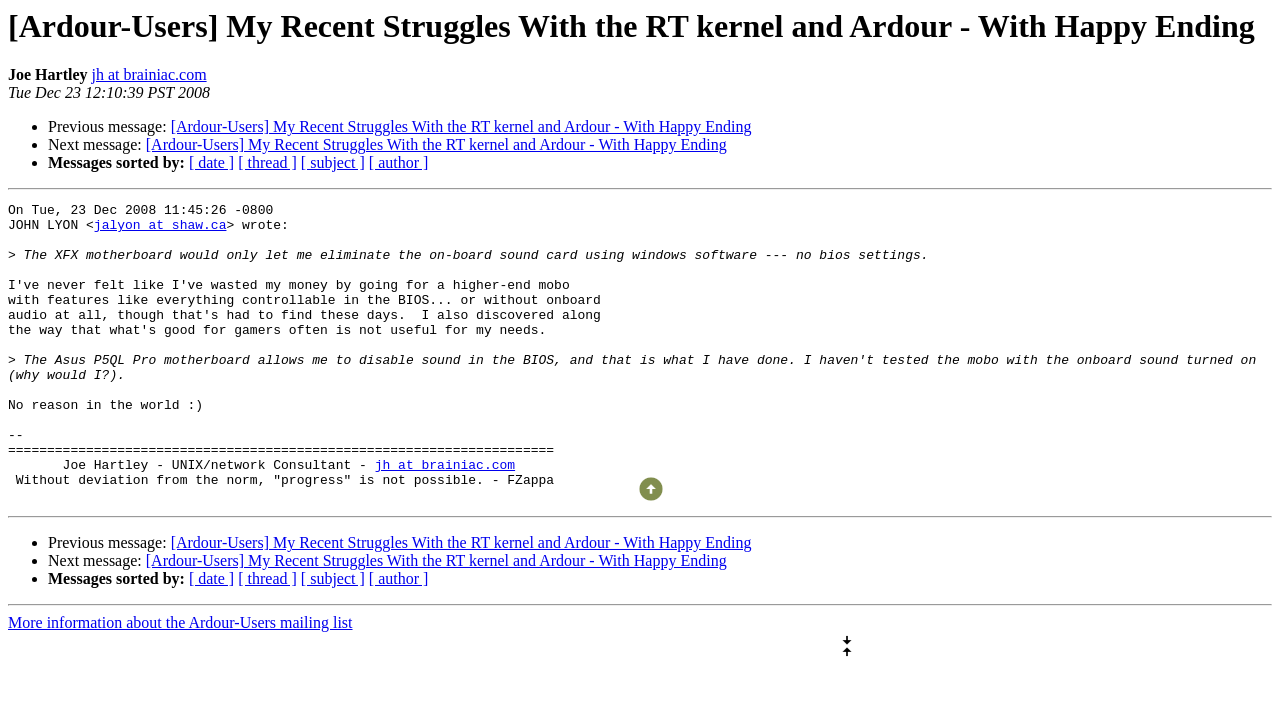 The width and height of the screenshot is (1280, 720). Describe the element at coordinates (847, 646) in the screenshot. I see `collapse content vertically` at that location.